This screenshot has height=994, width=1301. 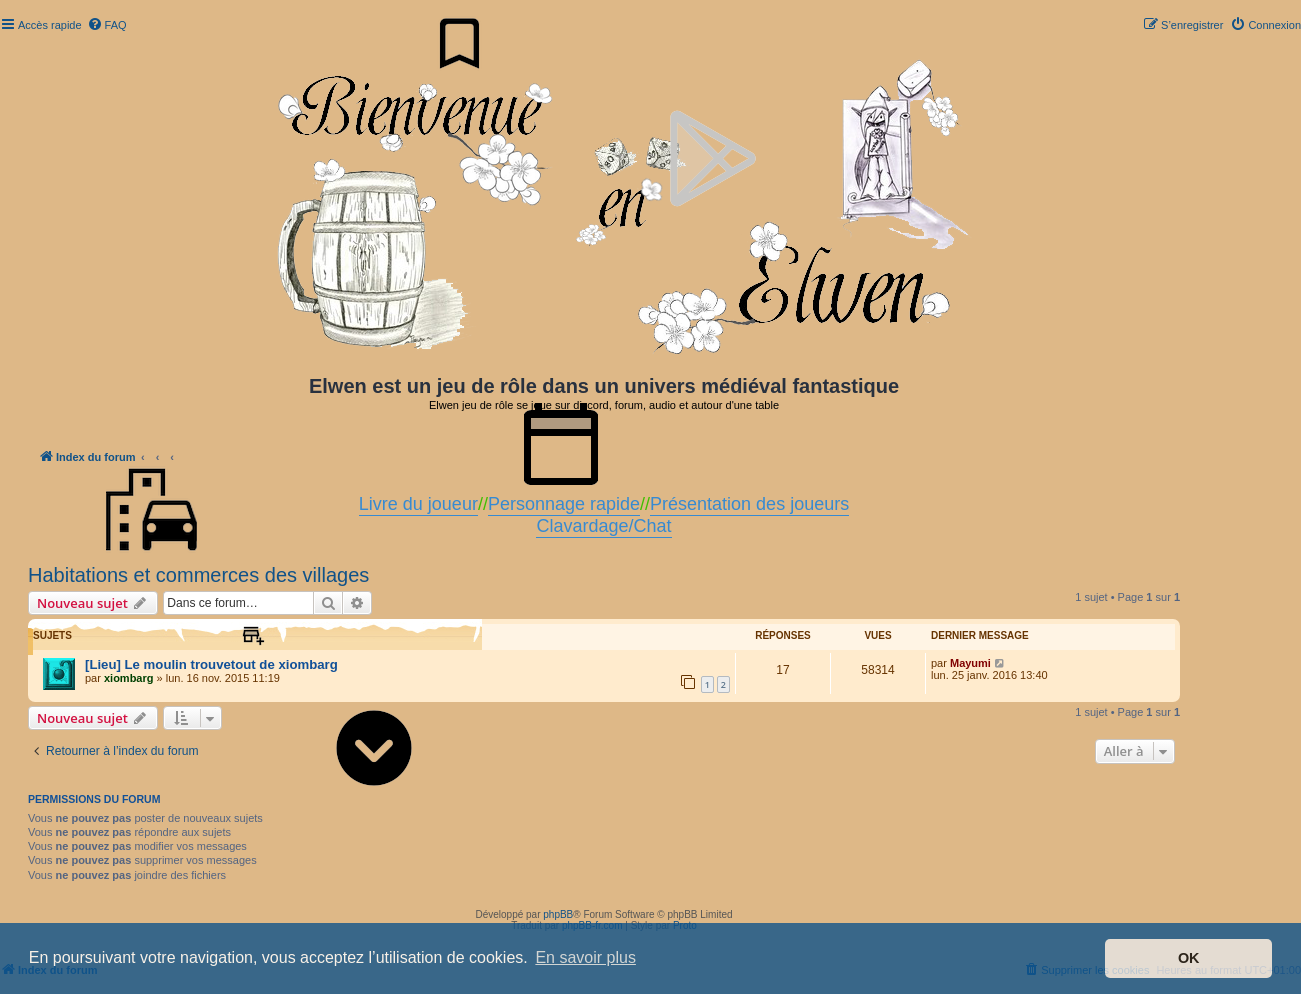 I want to click on open the google play store, so click(x=704, y=158).